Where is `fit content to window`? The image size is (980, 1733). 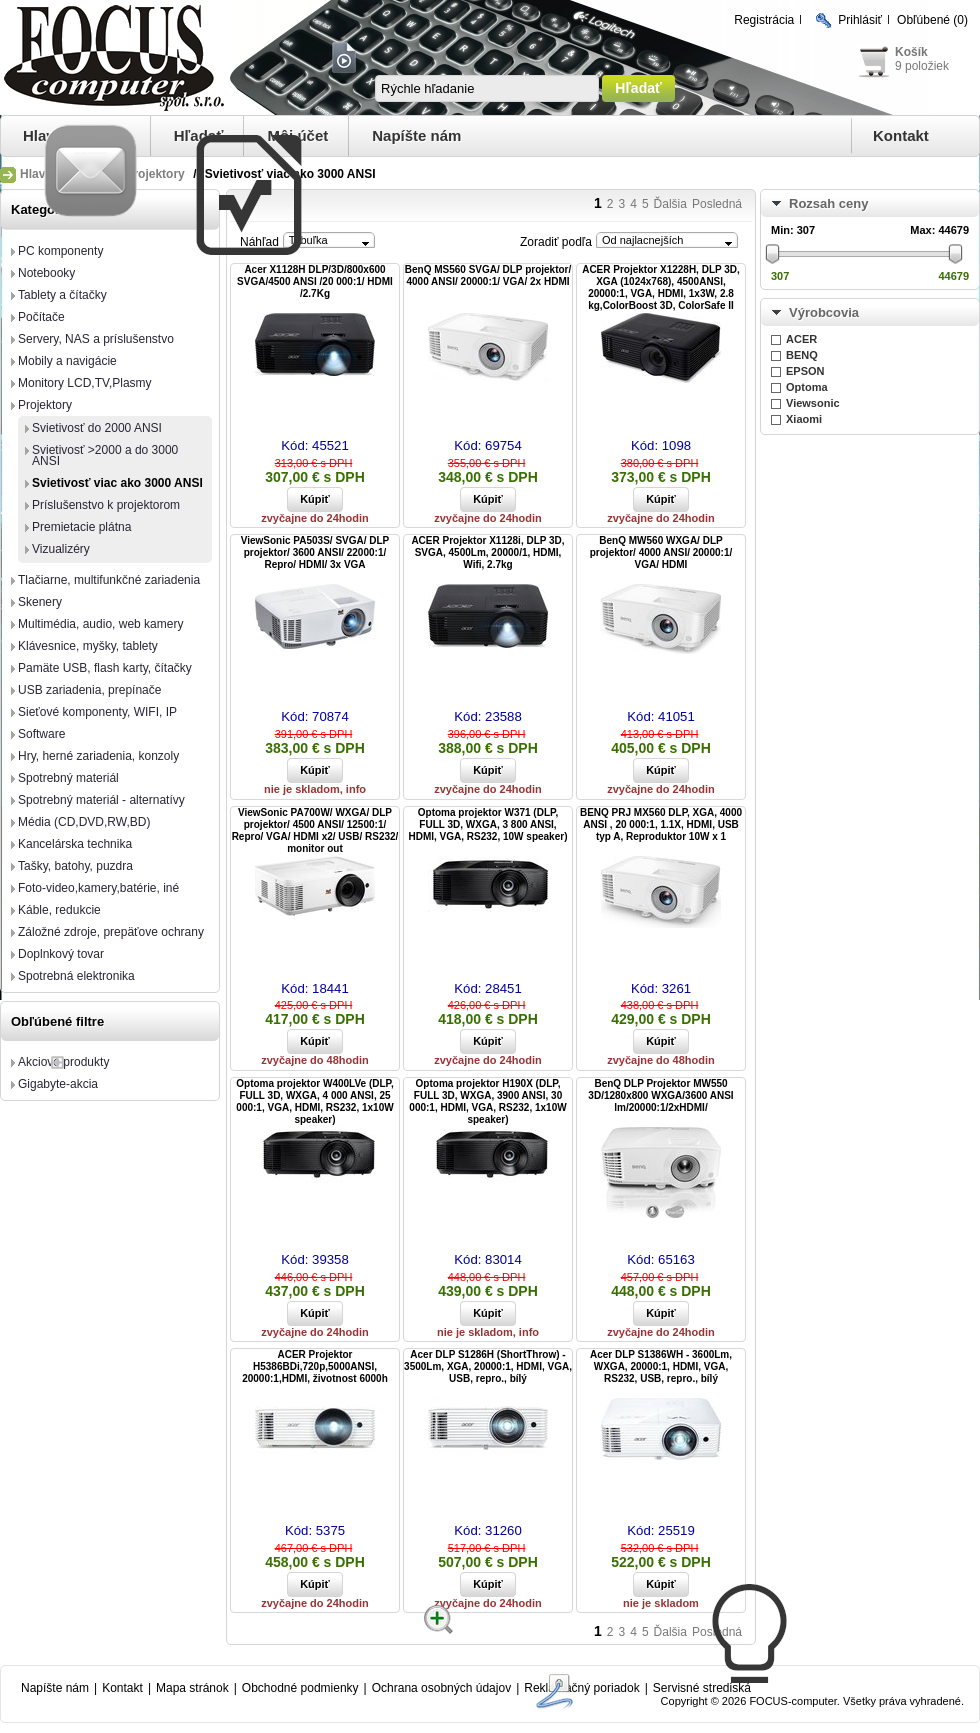 fit content to window is located at coordinates (57, 1062).